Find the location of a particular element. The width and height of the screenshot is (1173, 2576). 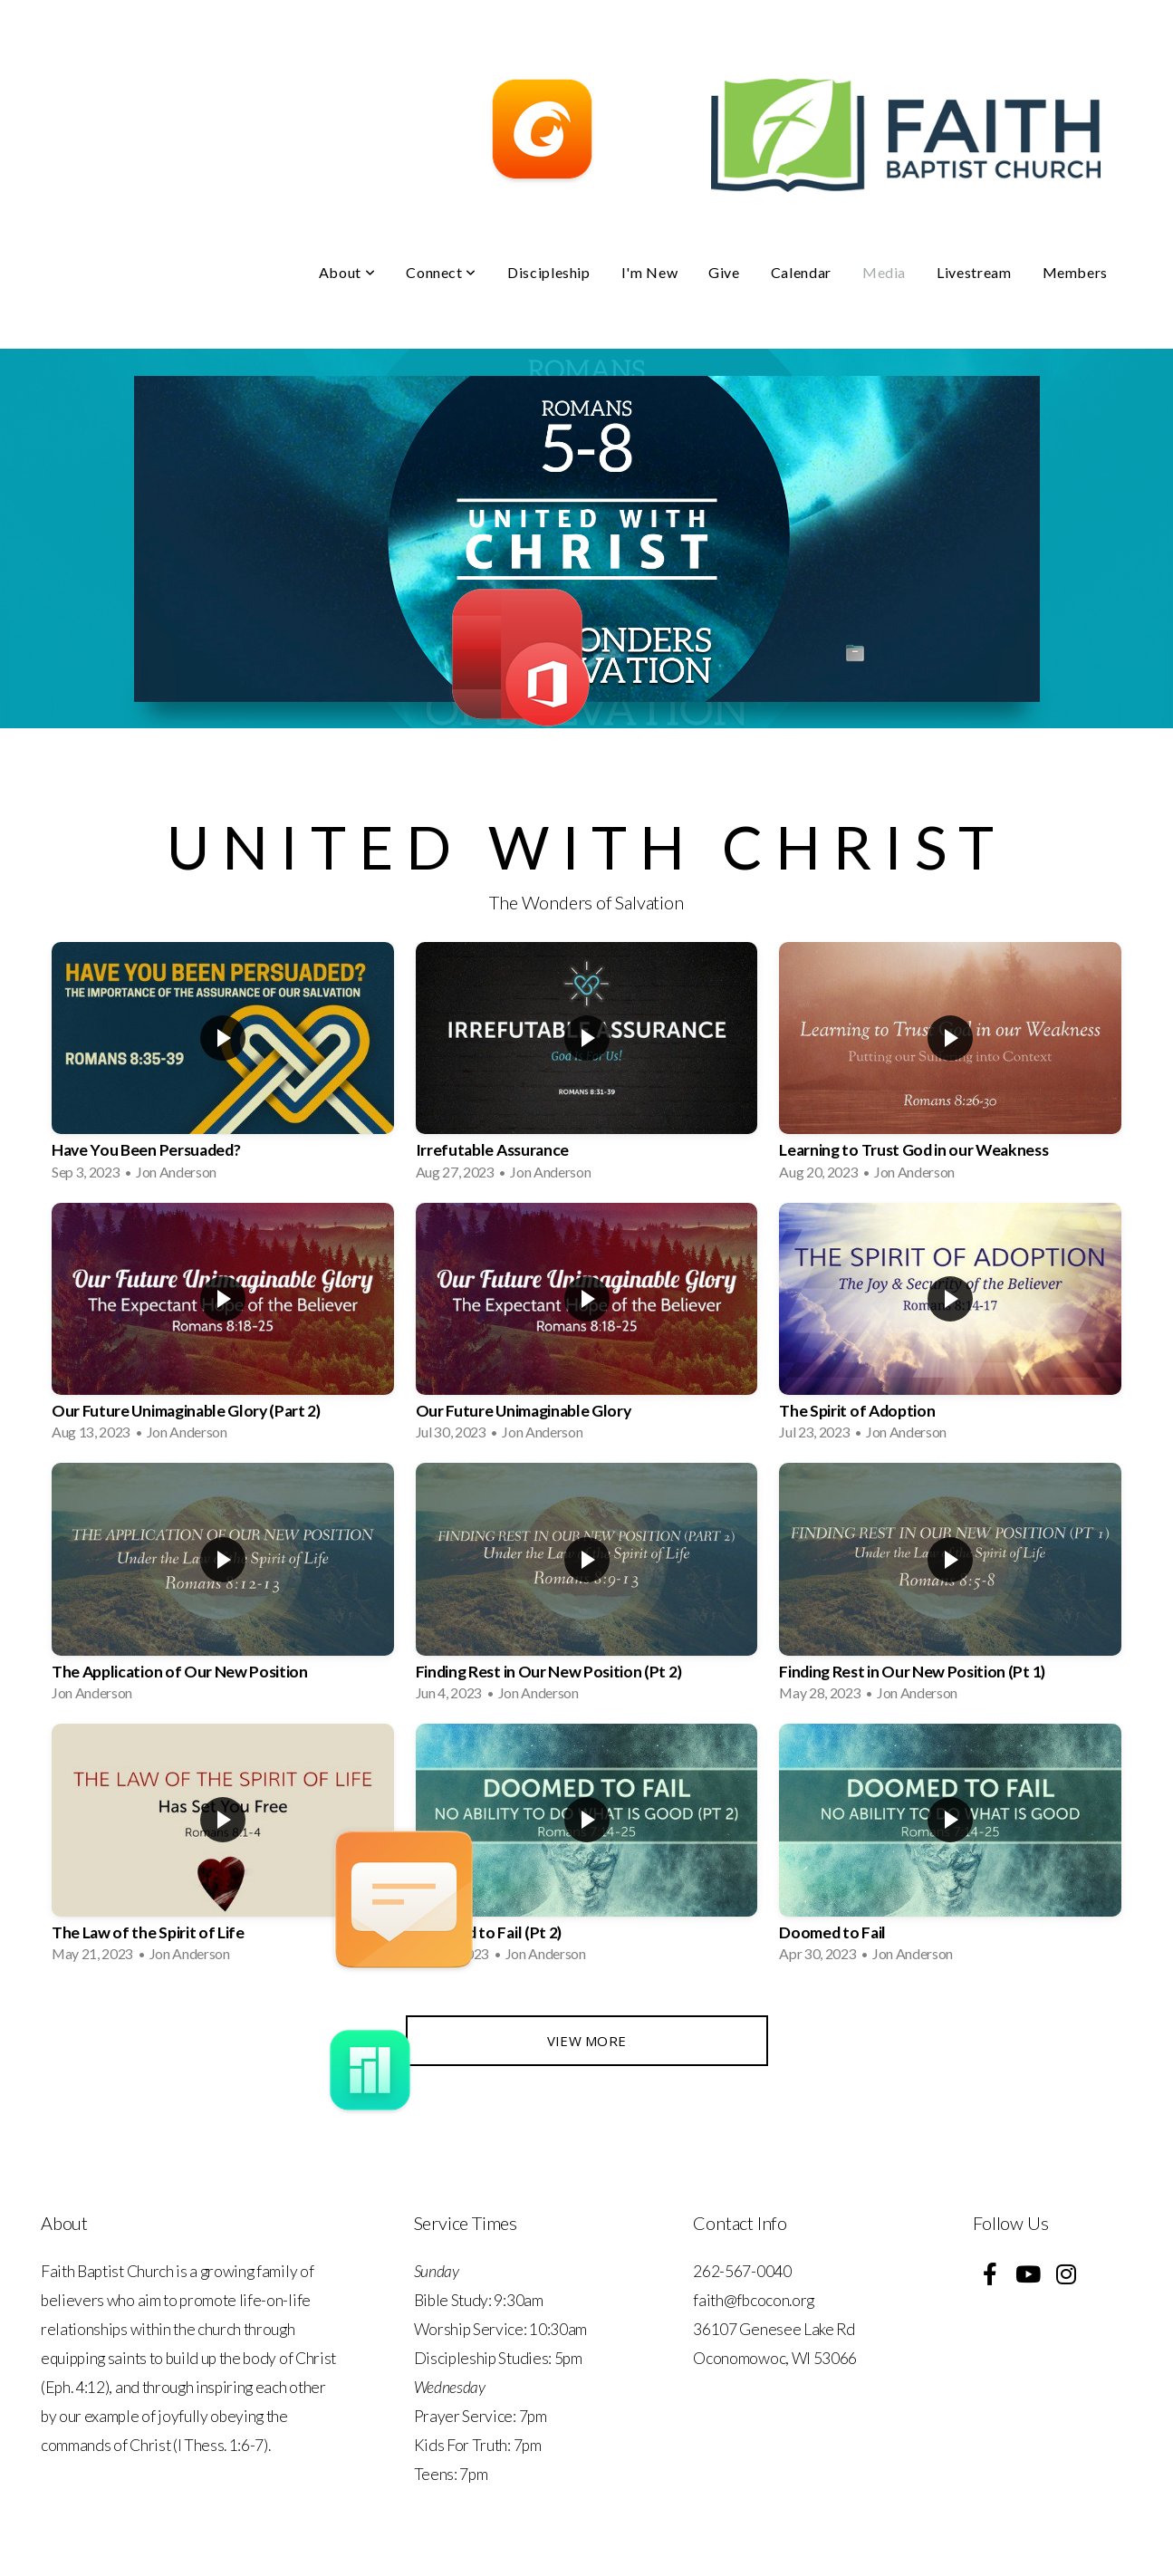

open foxit reader app is located at coordinates (542, 129).